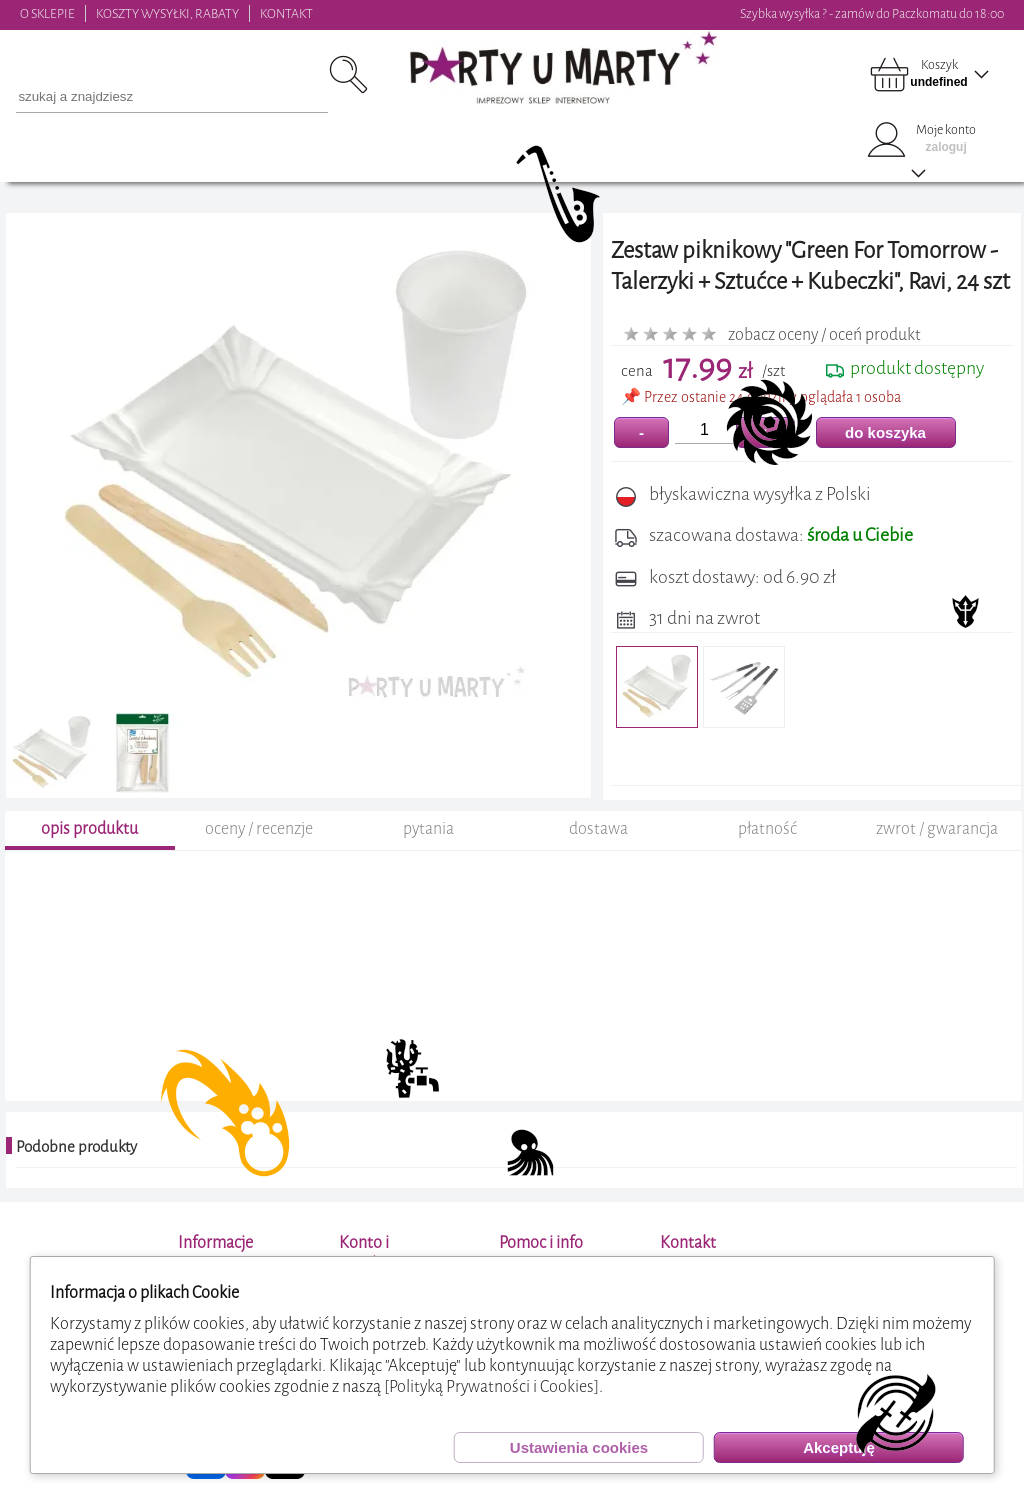  Describe the element at coordinates (412, 1068) in the screenshot. I see `tap to water or care for your cactus` at that location.